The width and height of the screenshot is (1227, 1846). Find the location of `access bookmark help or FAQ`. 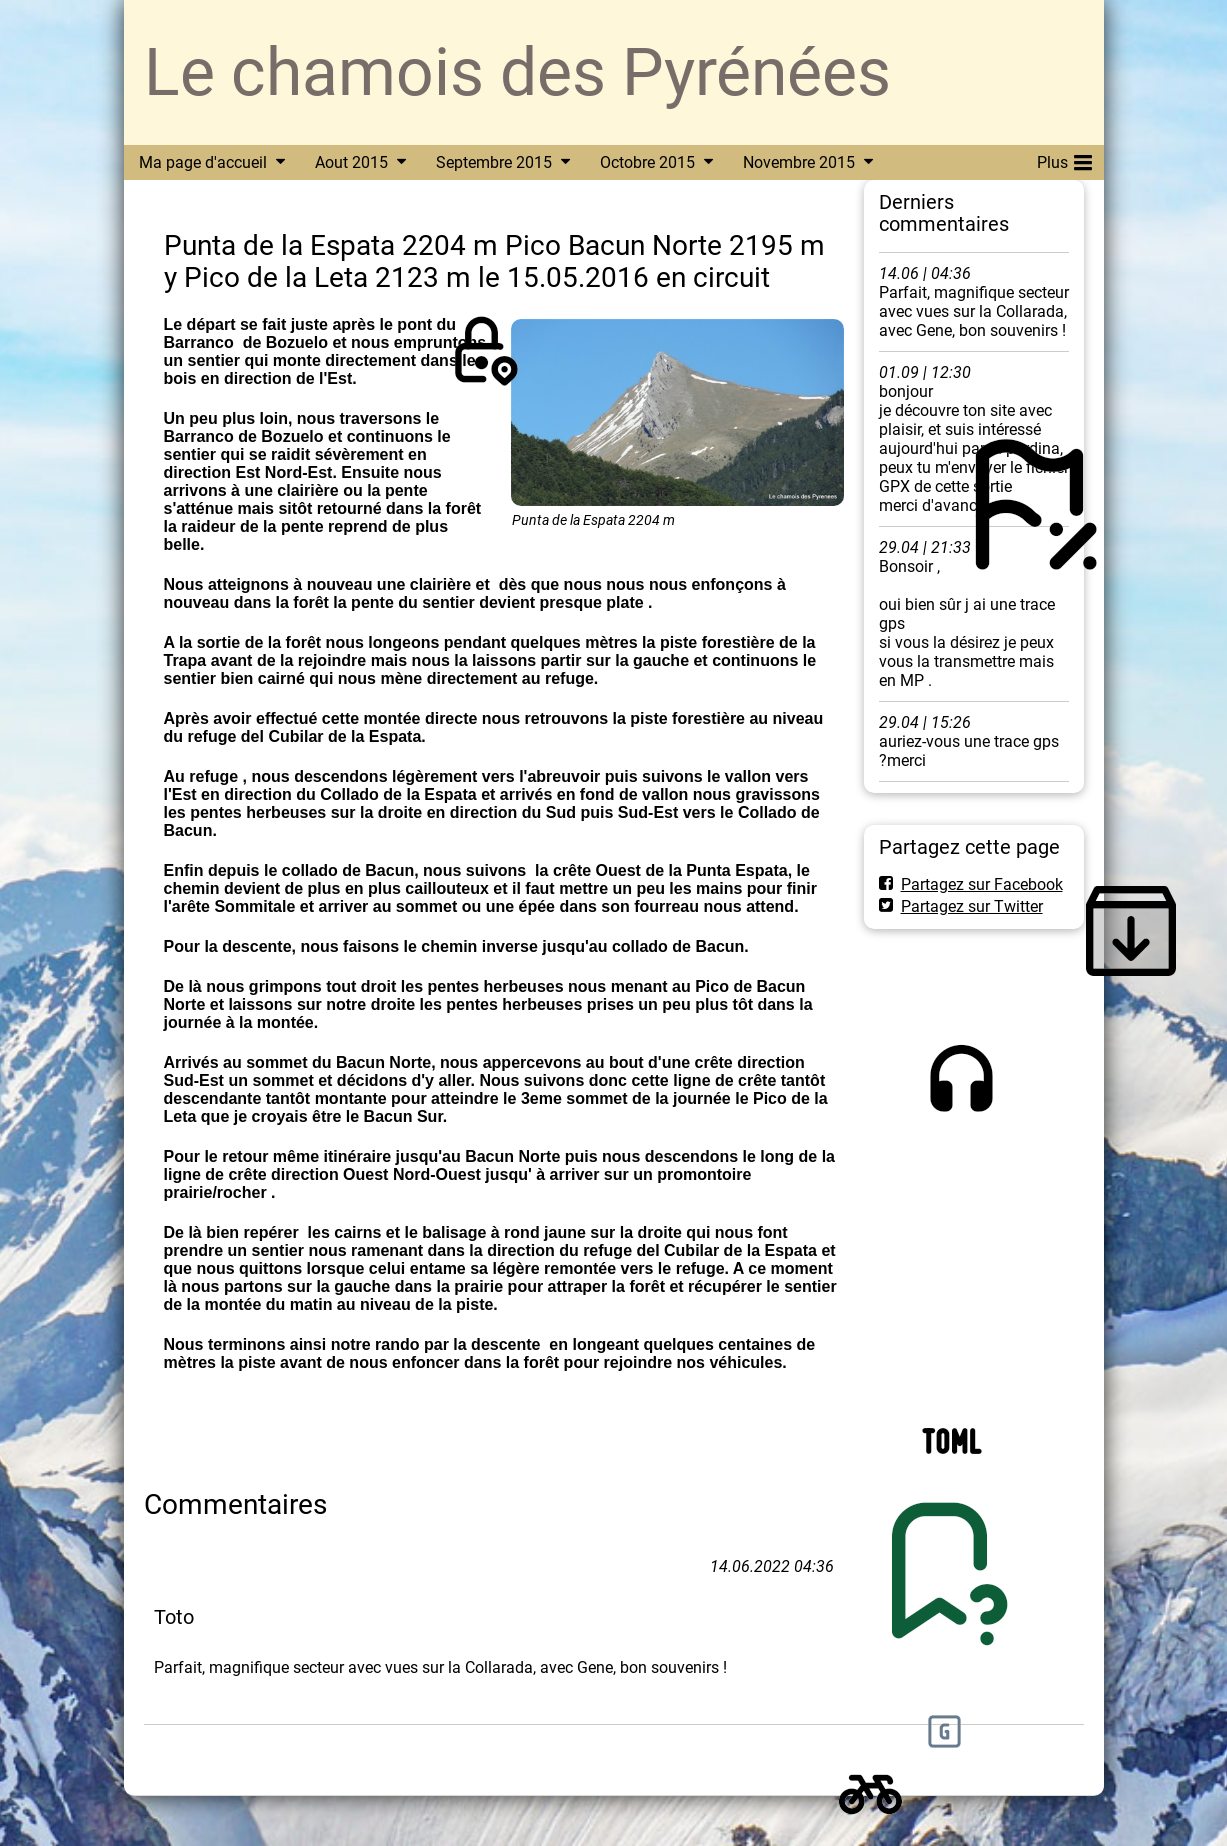

access bookmark help or FAQ is located at coordinates (939, 1570).